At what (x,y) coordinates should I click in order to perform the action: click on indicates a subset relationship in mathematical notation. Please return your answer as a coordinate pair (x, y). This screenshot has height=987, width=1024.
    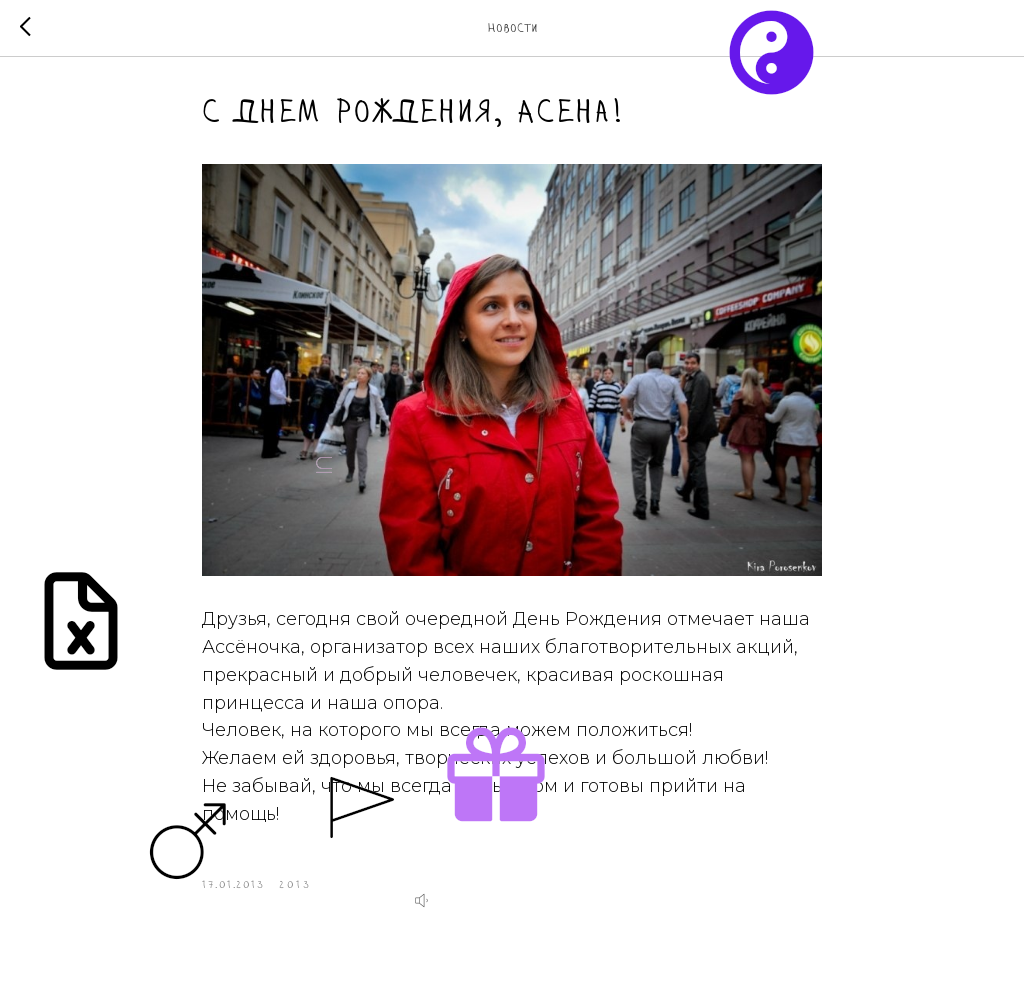
    Looking at the image, I should click on (324, 464).